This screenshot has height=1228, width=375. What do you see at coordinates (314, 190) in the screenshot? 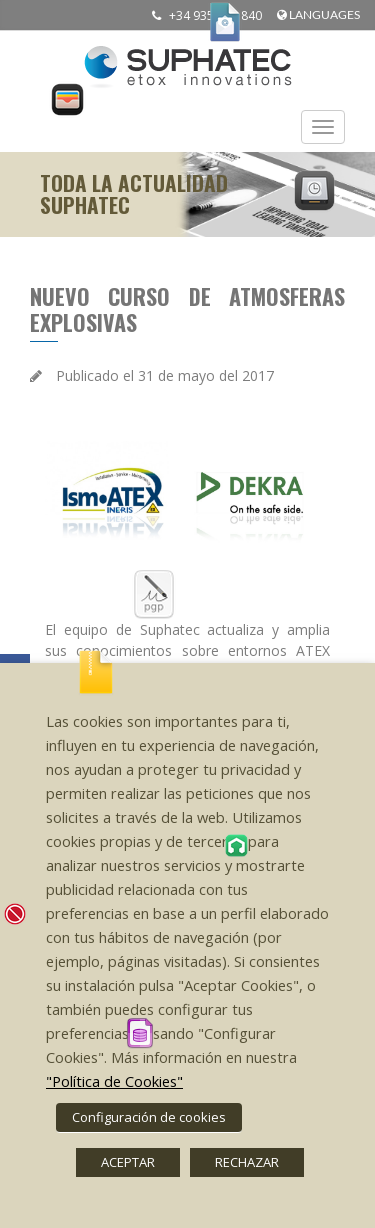
I see `open system backup preferences` at bounding box center [314, 190].